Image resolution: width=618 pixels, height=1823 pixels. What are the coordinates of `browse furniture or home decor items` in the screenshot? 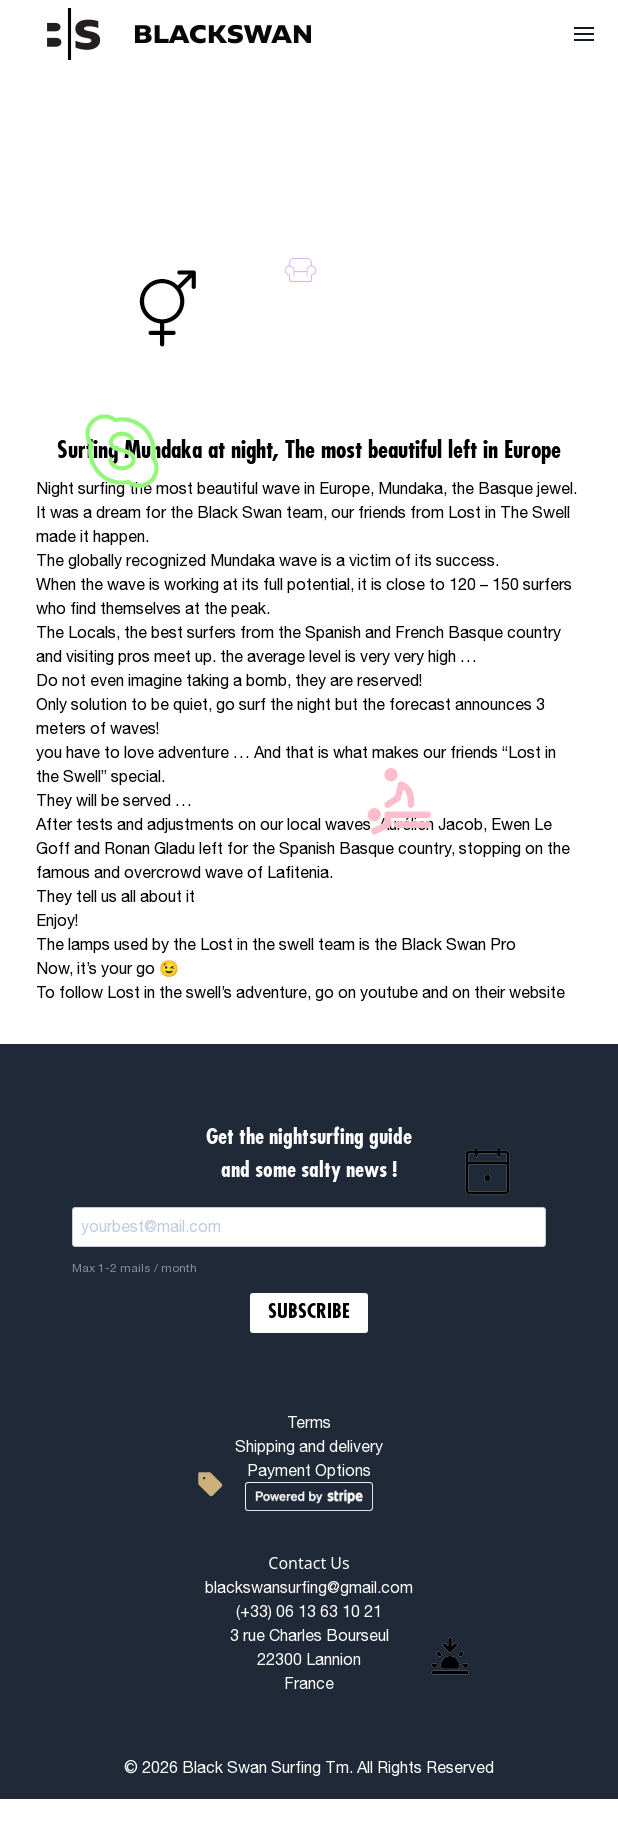 It's located at (300, 270).